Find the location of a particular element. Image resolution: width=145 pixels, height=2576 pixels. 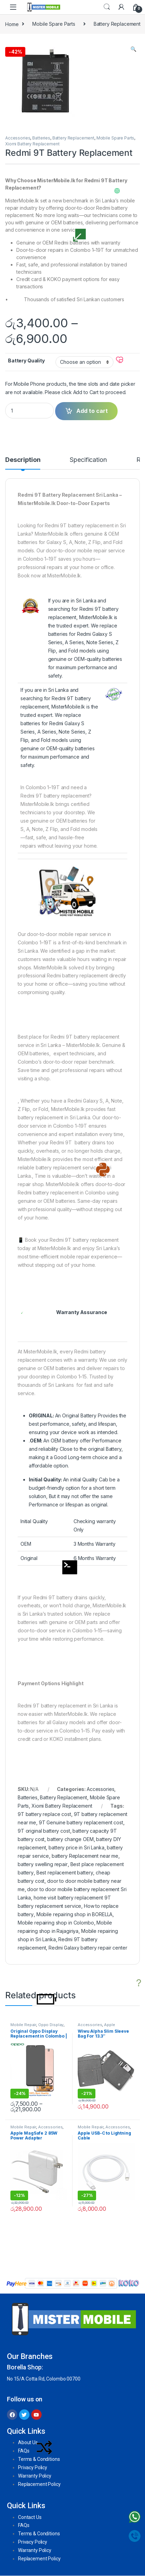

collapse or minimize a panel is located at coordinates (79, 235).